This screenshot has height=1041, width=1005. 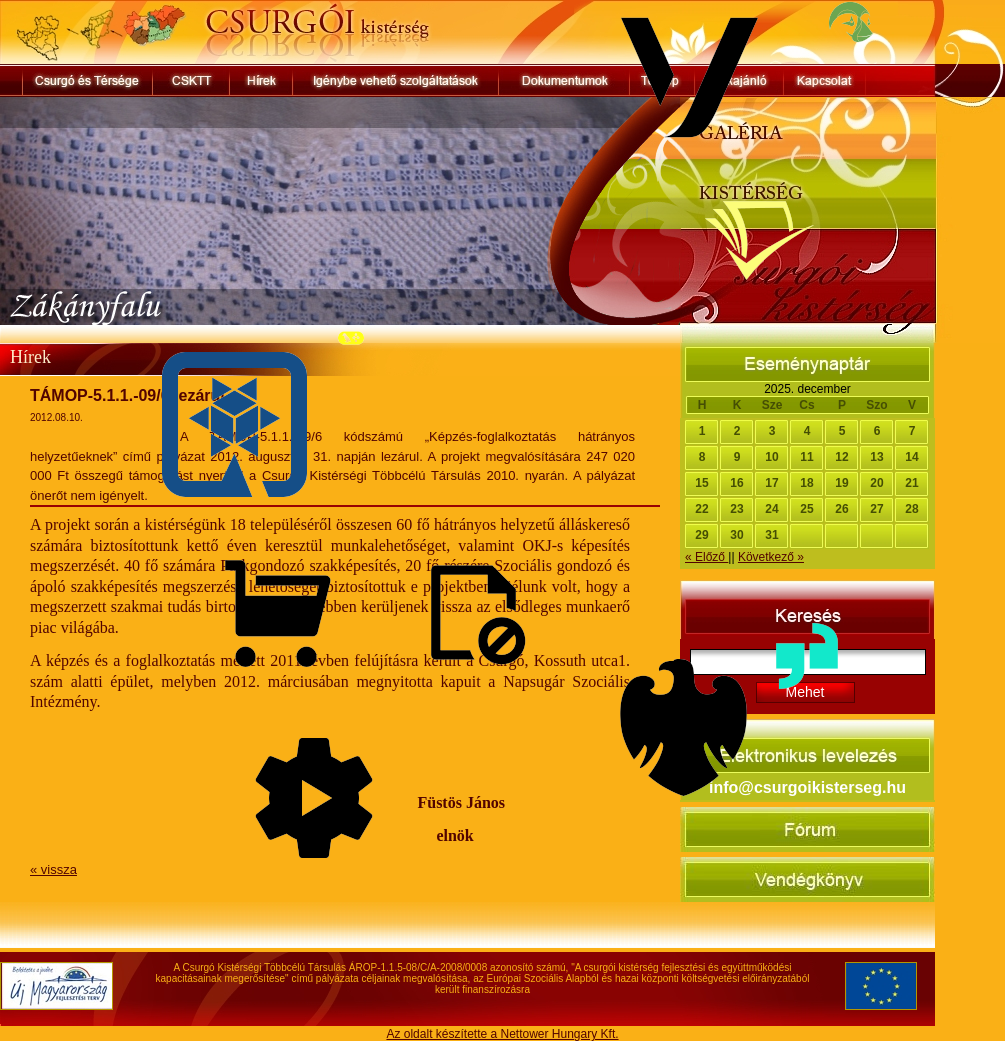 I want to click on LangGraph platform or integration, so click(x=351, y=338).